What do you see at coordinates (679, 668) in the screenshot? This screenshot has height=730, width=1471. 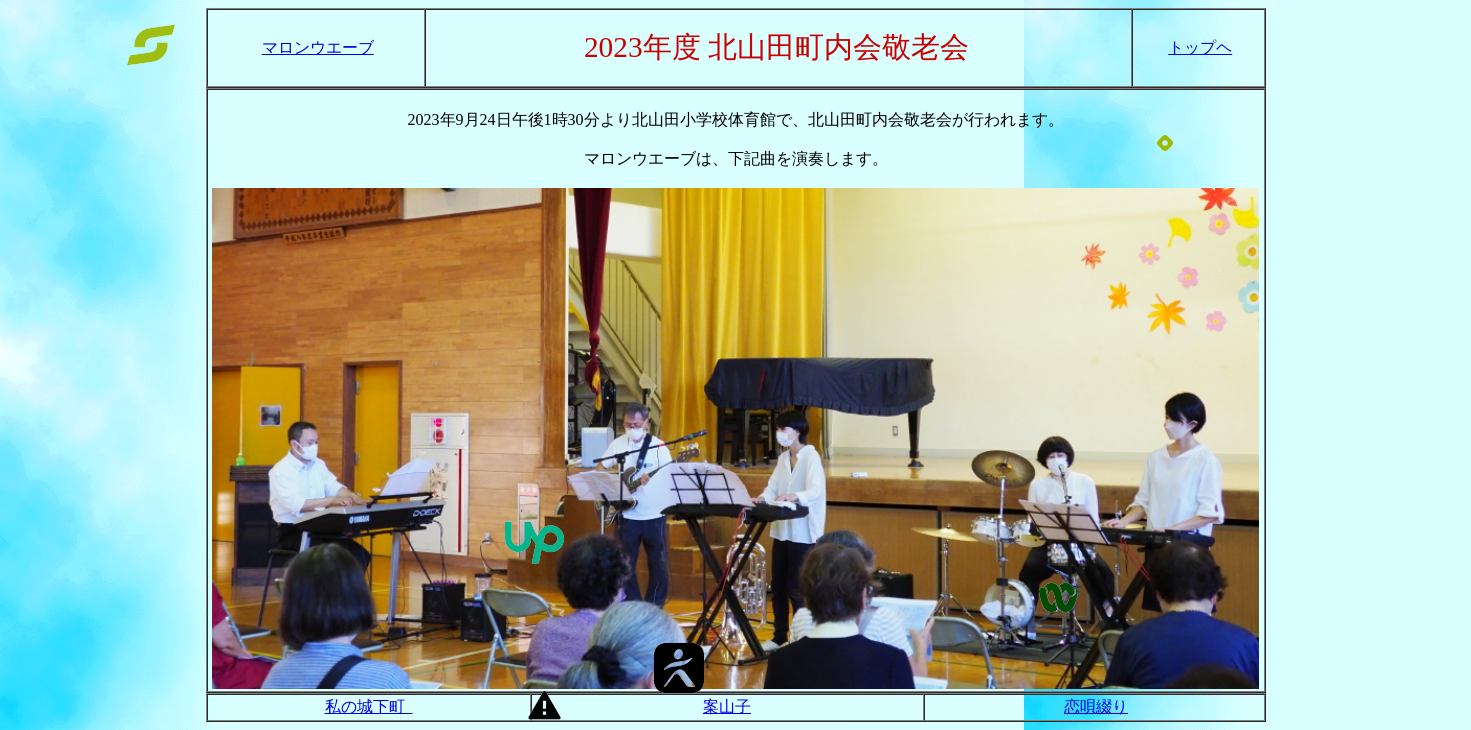 I see `open the Île-de-France Mobilités app` at bounding box center [679, 668].